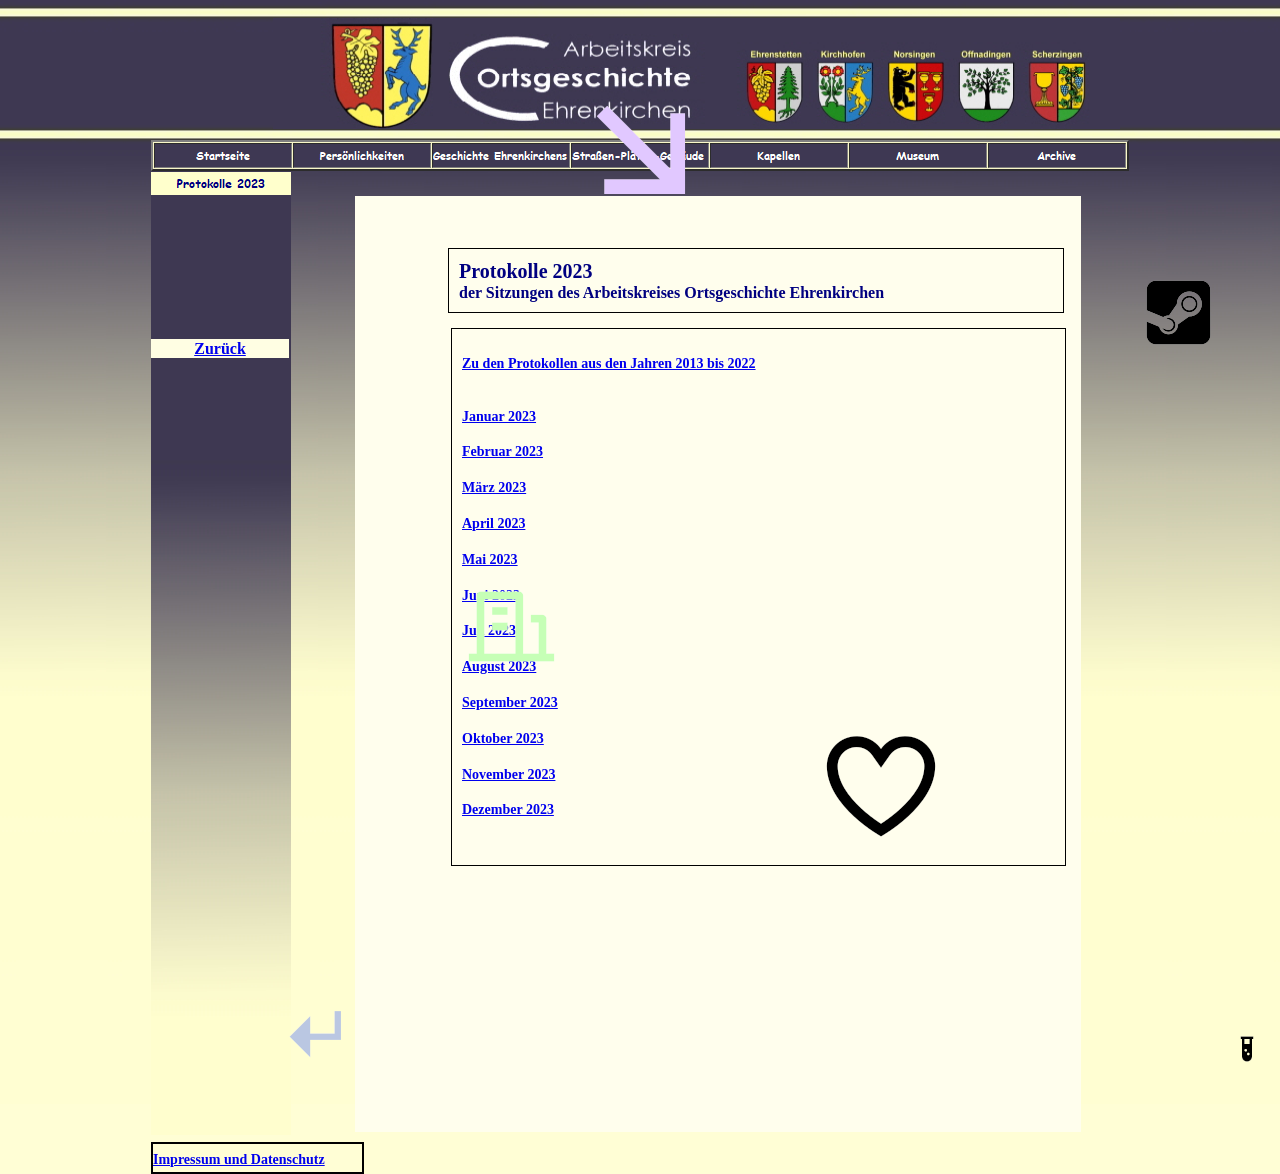  What do you see at coordinates (1247, 1049) in the screenshot?
I see `access lab results or medical tests` at bounding box center [1247, 1049].